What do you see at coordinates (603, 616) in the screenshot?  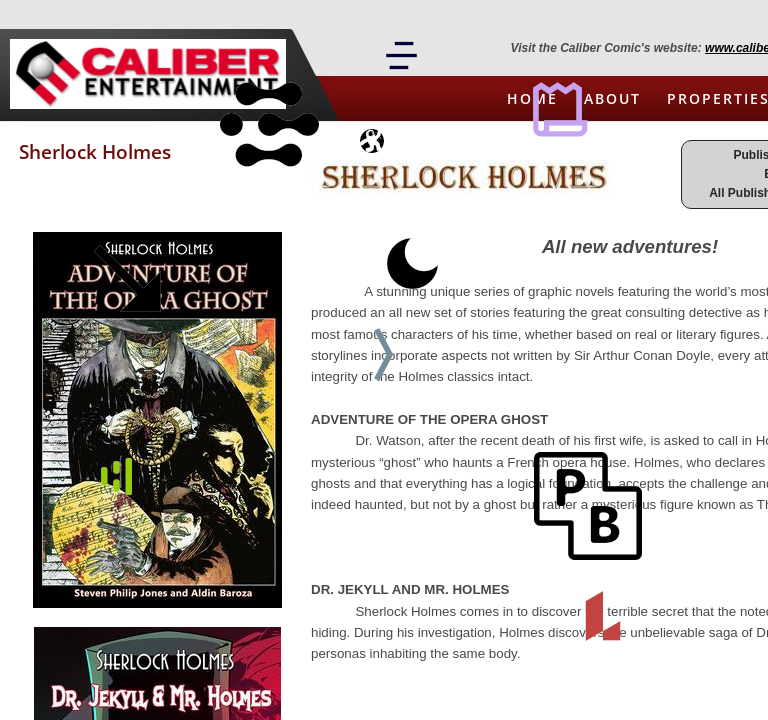 I see `lucid software company logo` at bounding box center [603, 616].